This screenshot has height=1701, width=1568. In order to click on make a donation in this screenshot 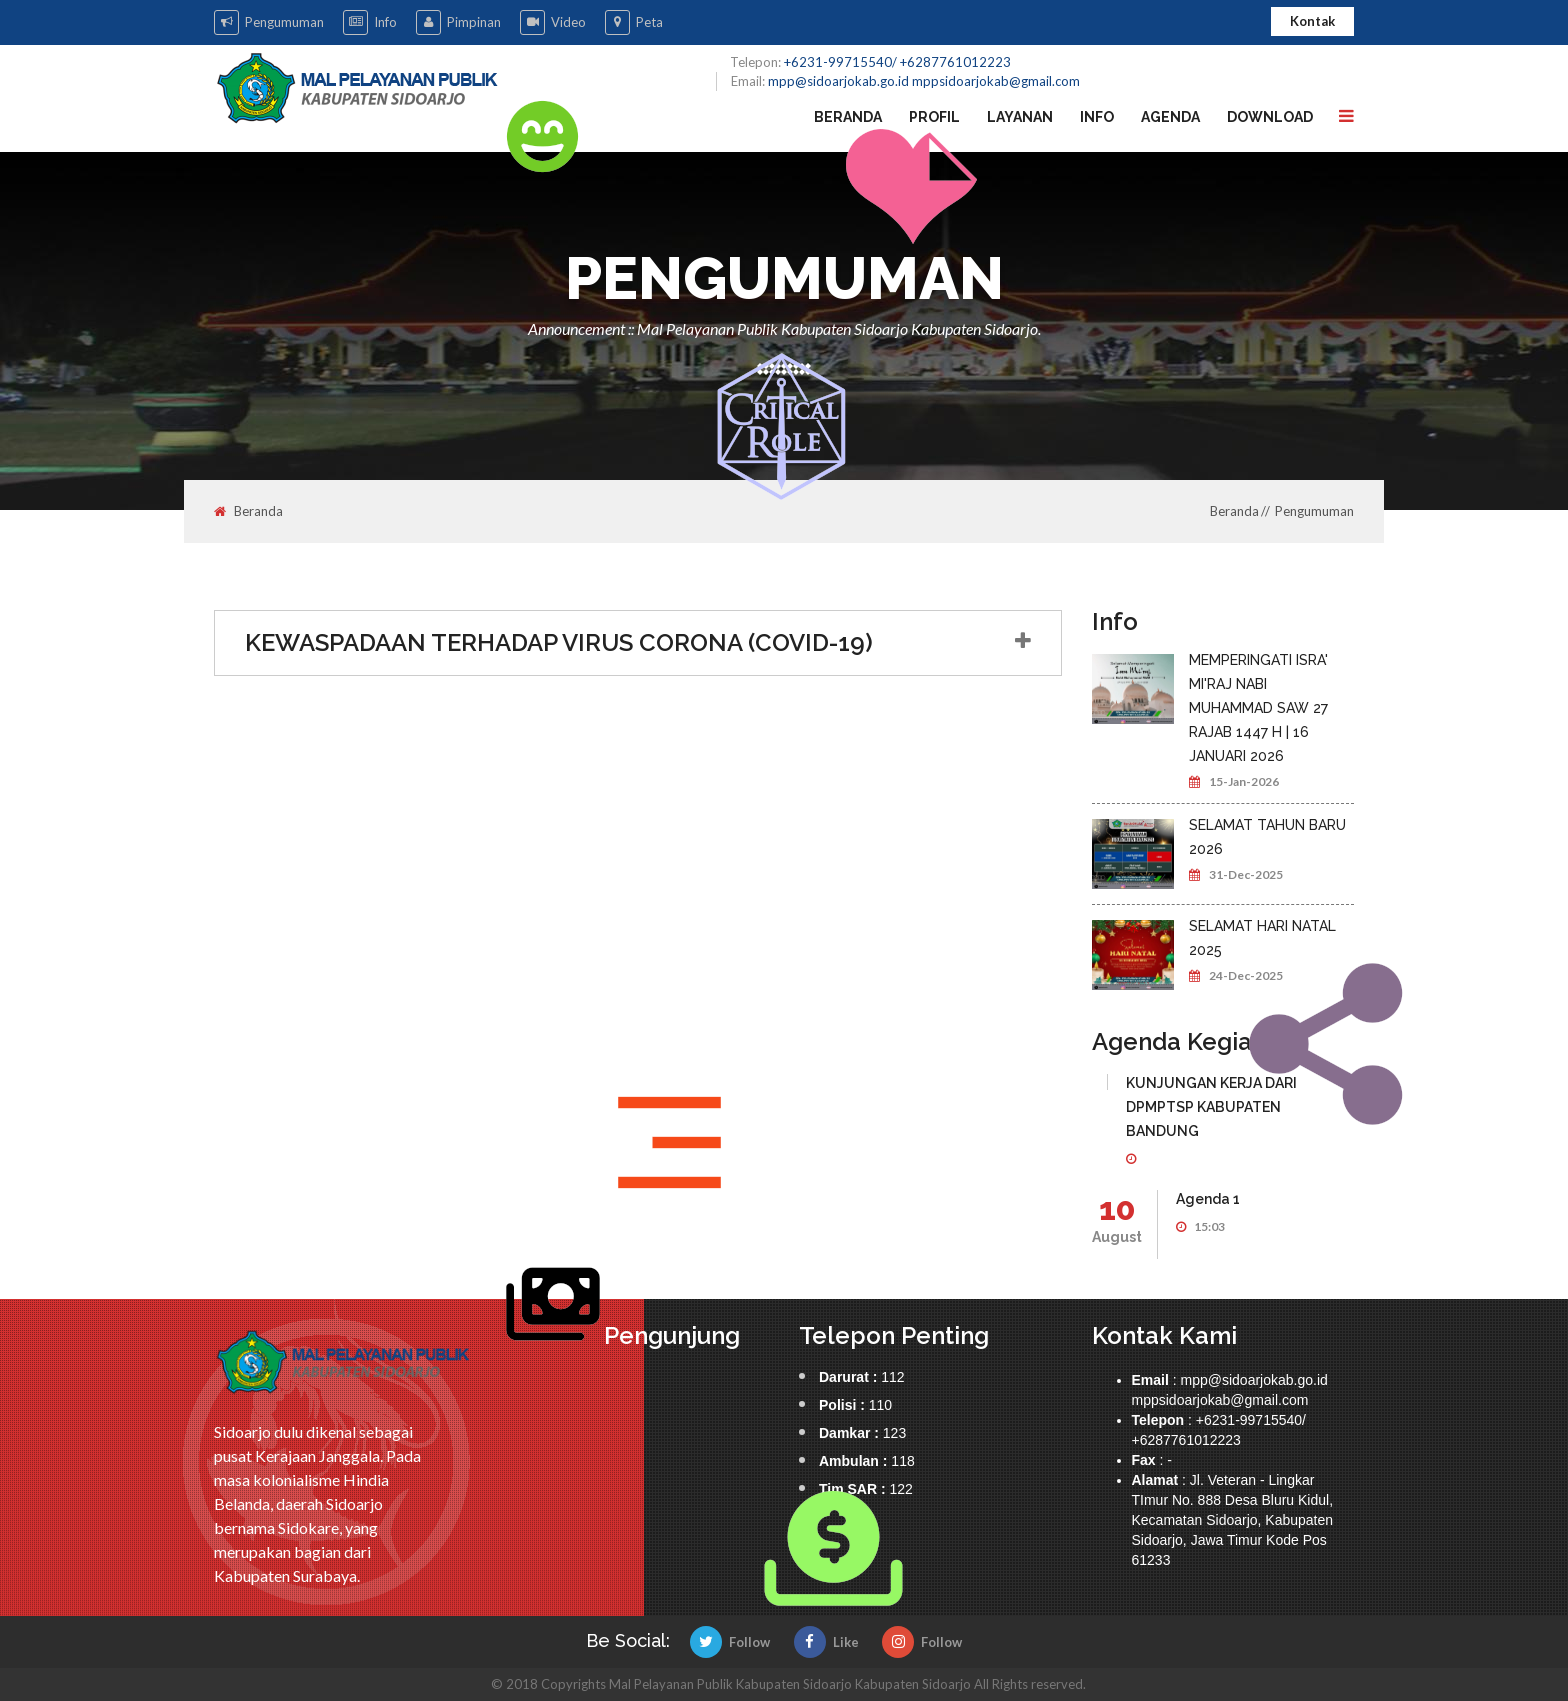, I will do `click(833, 1544)`.